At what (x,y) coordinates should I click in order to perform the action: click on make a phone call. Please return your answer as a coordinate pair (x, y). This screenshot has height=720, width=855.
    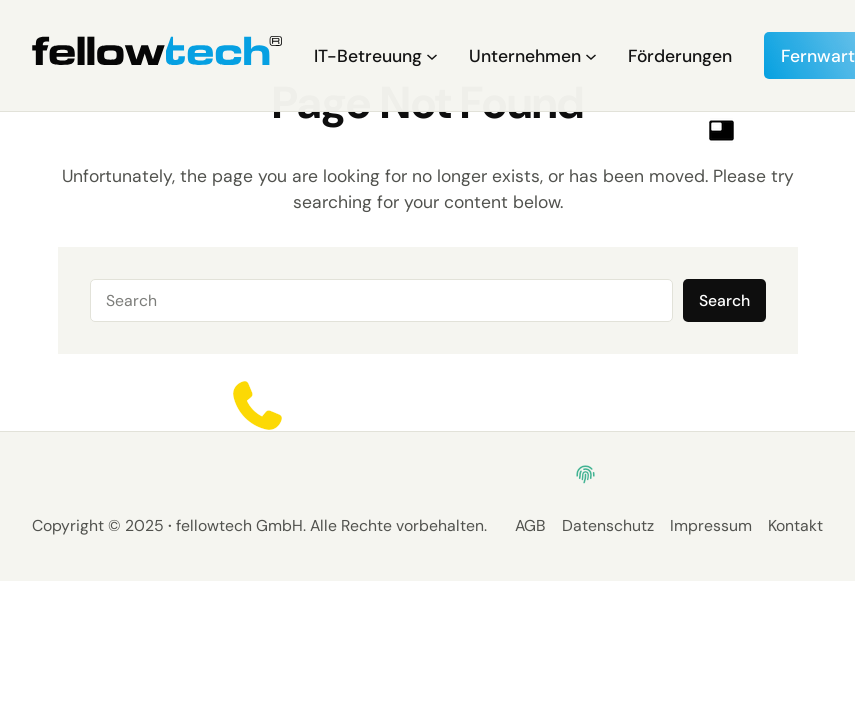
    Looking at the image, I should click on (257, 405).